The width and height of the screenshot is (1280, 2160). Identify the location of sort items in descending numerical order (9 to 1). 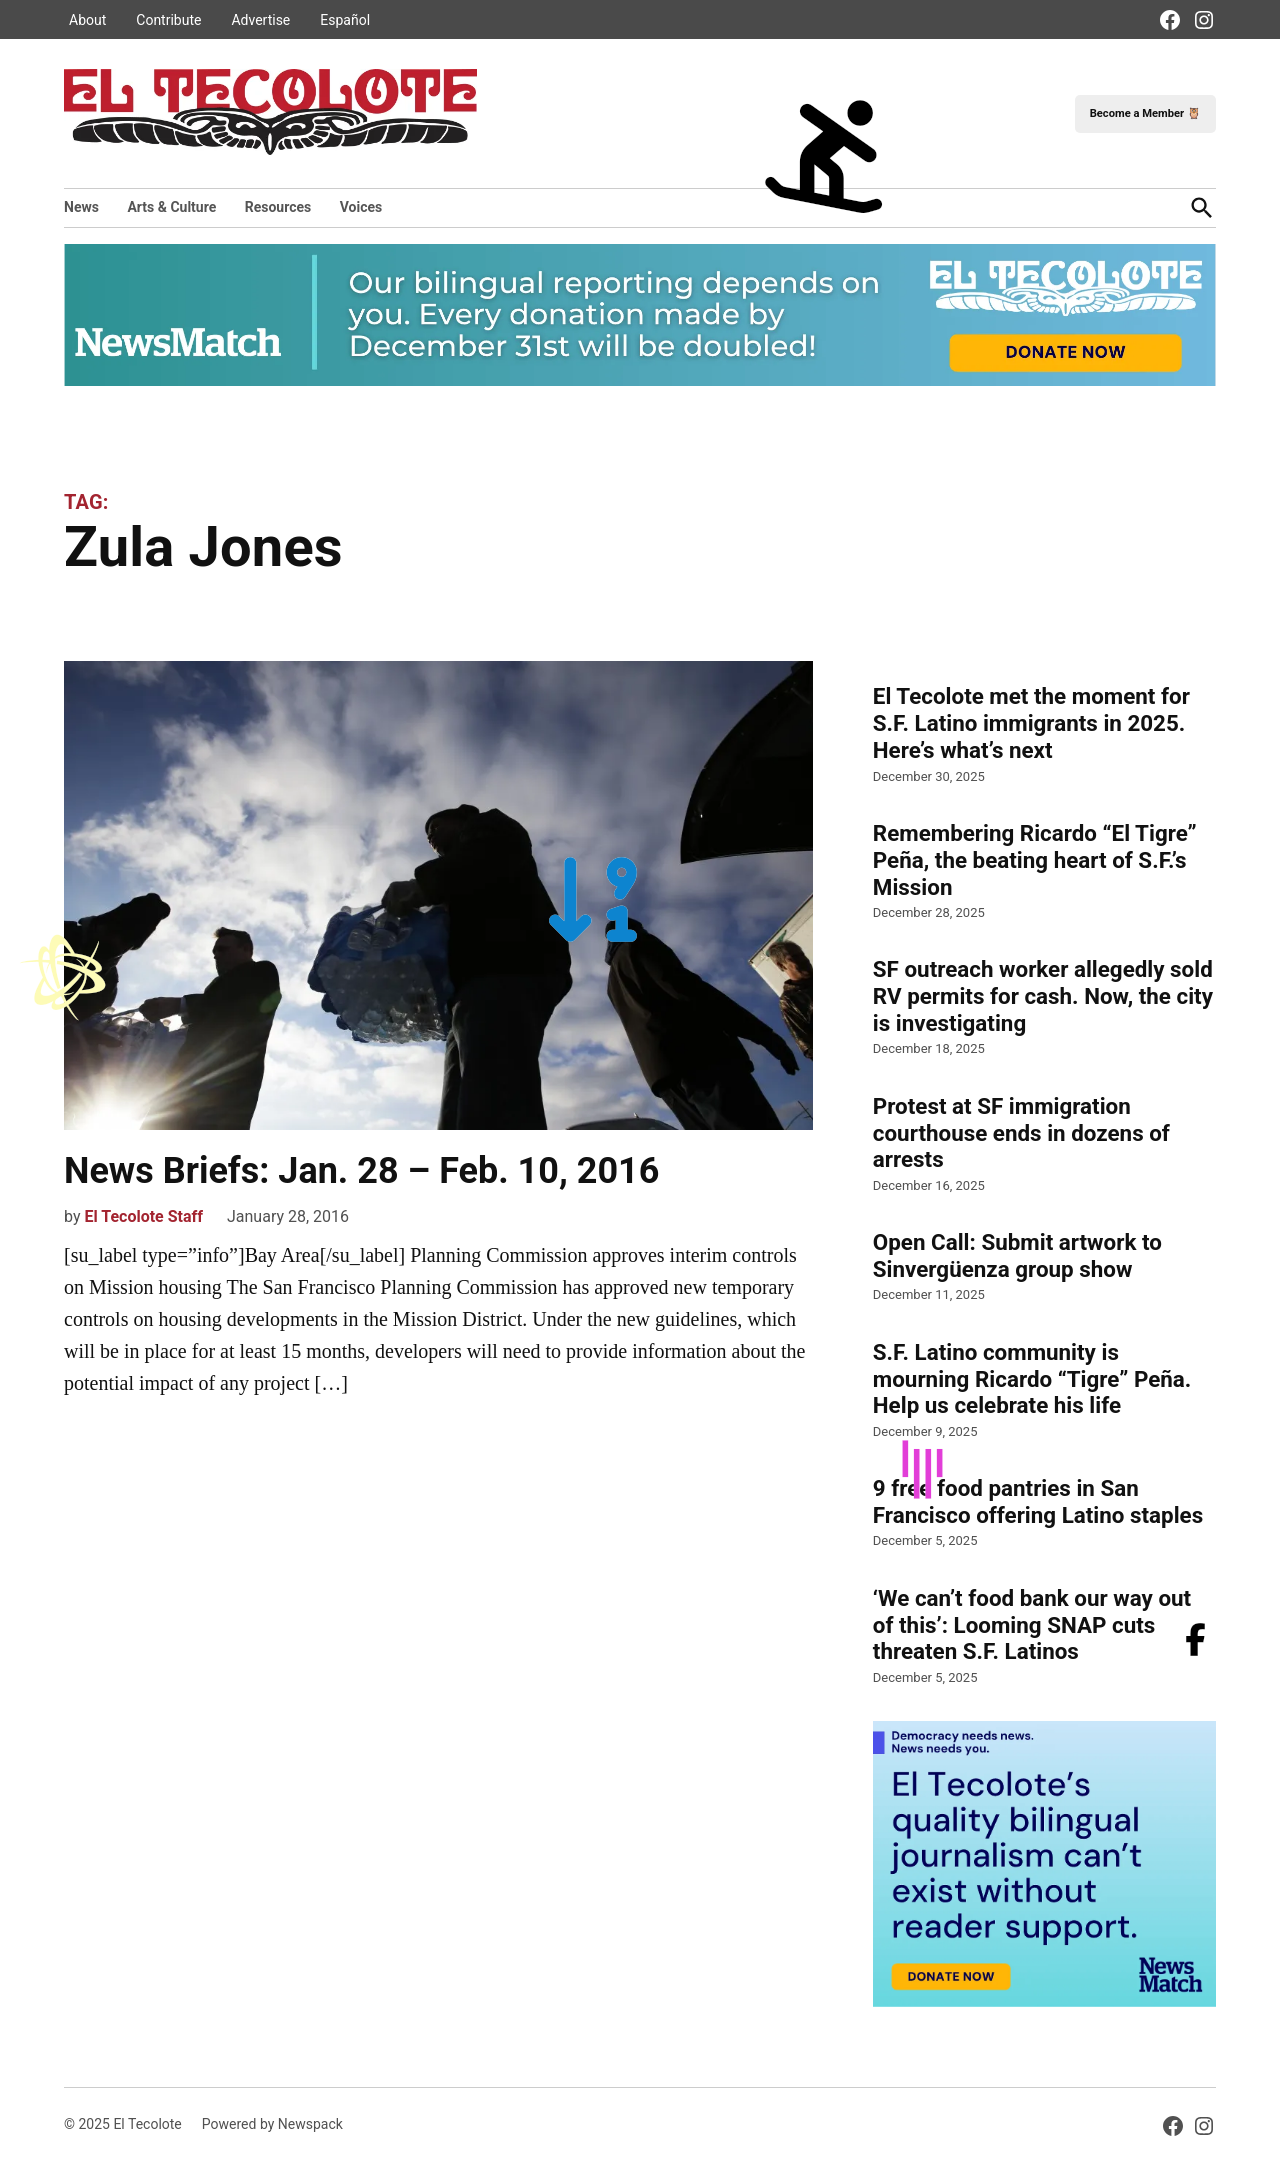
(594, 899).